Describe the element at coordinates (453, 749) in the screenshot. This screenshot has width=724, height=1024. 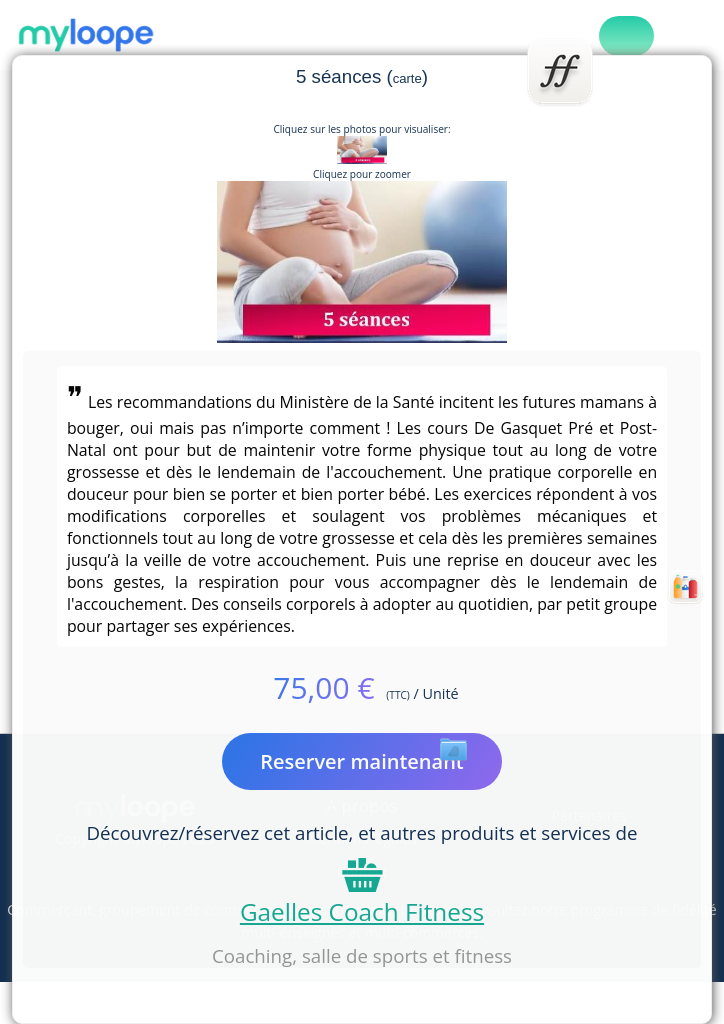
I see `open affinity publisher project folder` at that location.